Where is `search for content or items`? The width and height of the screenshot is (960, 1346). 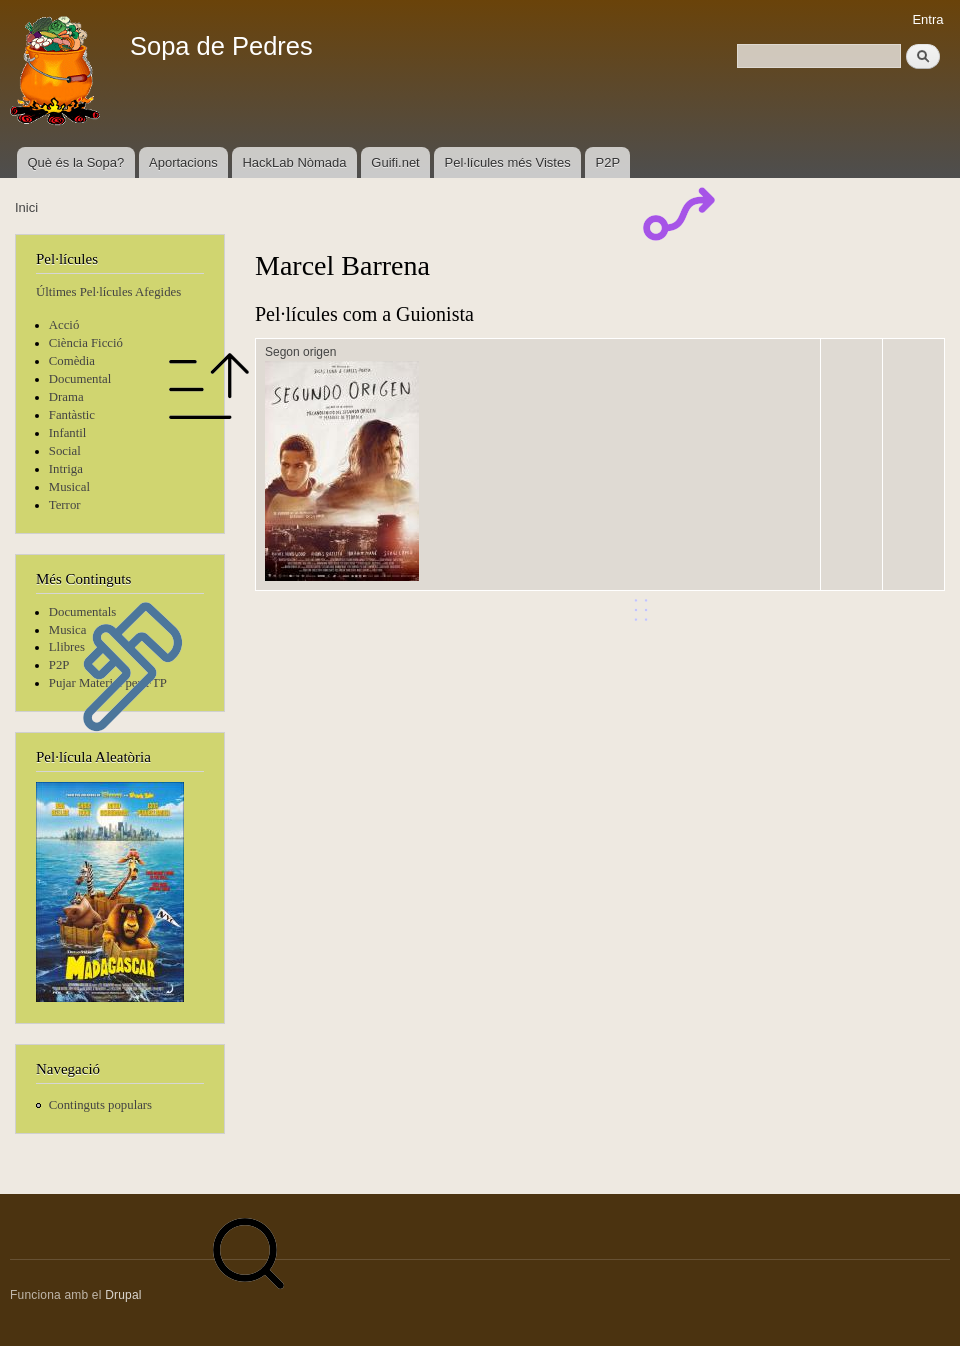
search for content or items is located at coordinates (248, 1253).